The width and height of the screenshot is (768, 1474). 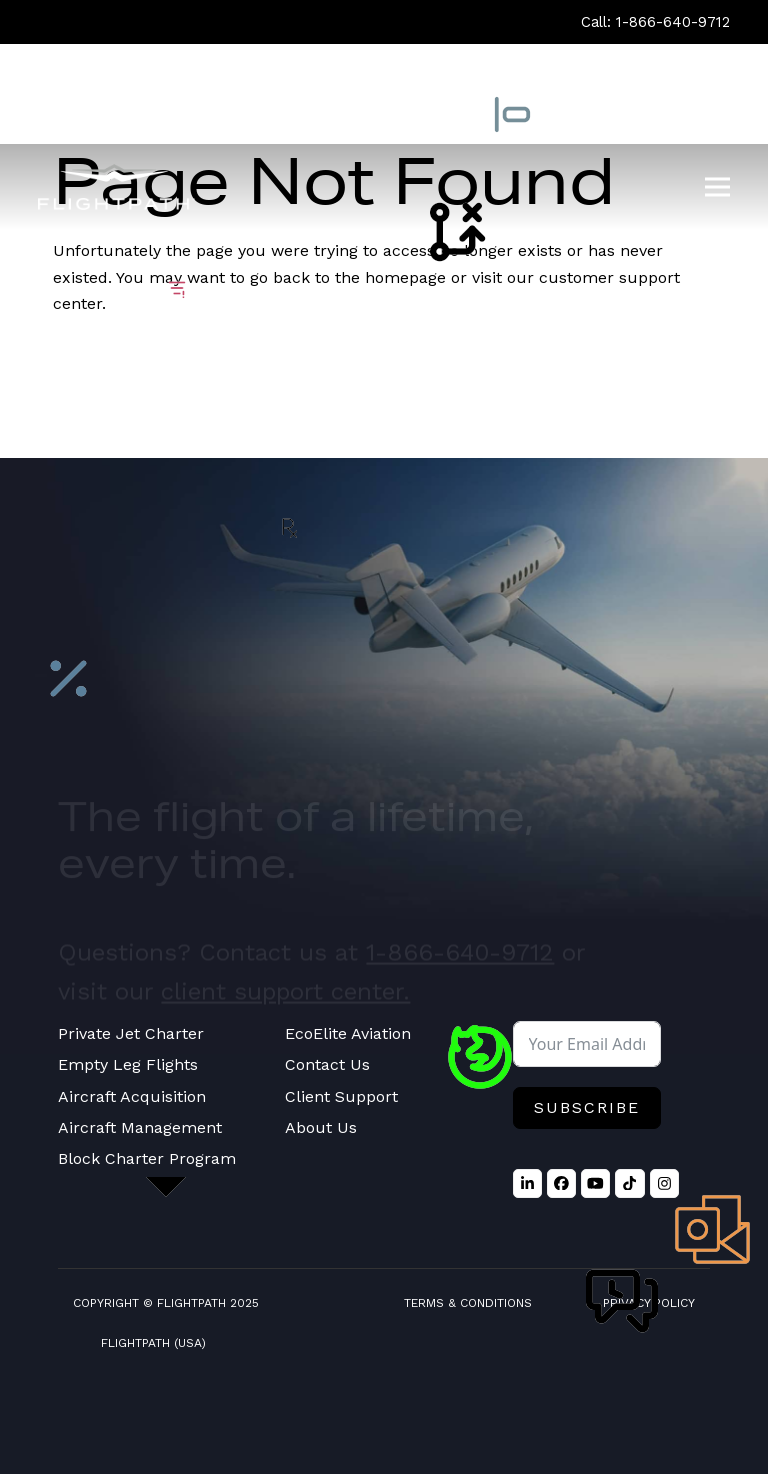 What do you see at coordinates (289, 528) in the screenshot?
I see `view prescription details` at bounding box center [289, 528].